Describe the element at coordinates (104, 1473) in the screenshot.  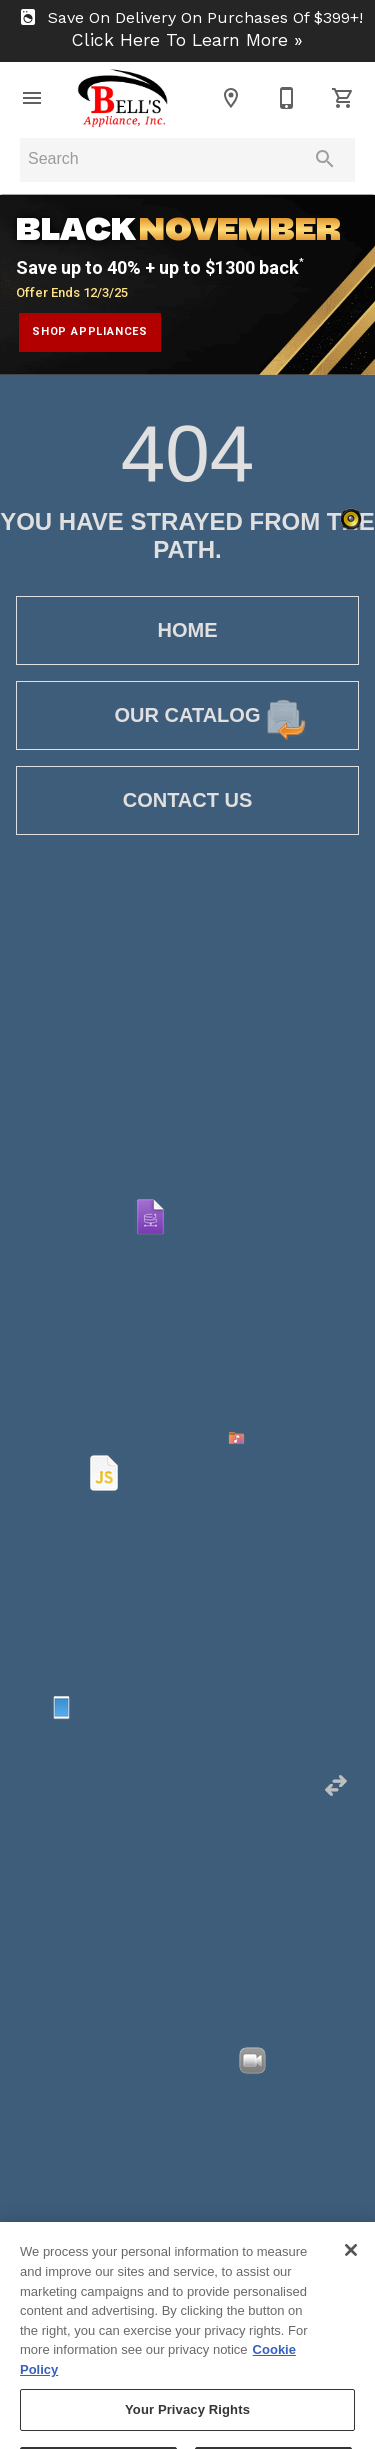
I see `javascript source code file` at that location.